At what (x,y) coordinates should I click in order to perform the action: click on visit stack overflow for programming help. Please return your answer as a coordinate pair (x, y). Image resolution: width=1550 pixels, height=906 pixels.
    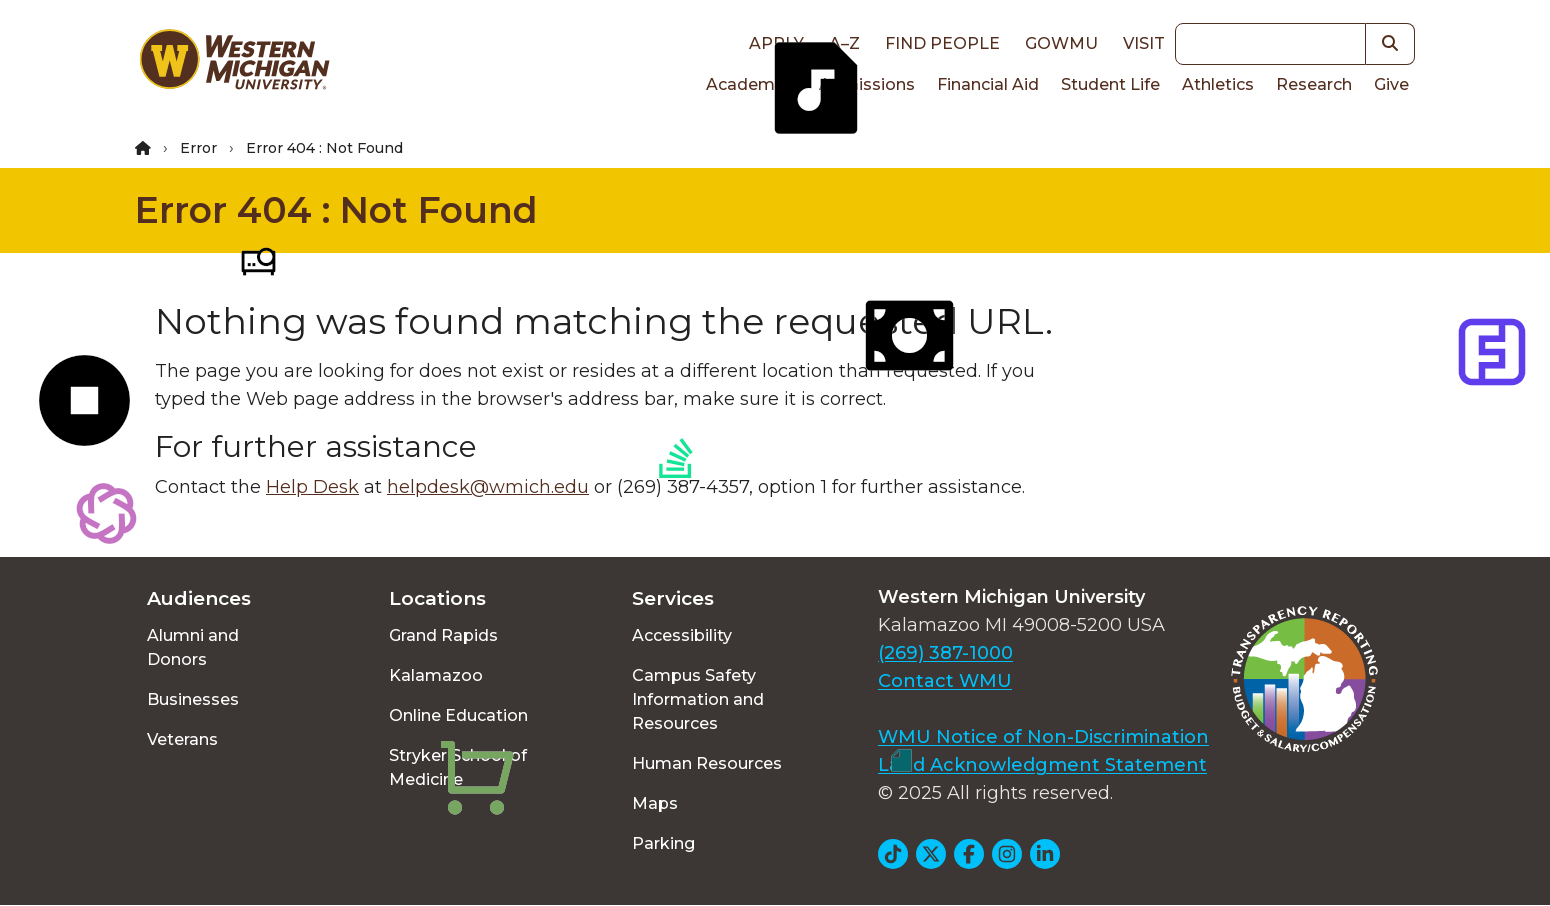
    Looking at the image, I should click on (676, 458).